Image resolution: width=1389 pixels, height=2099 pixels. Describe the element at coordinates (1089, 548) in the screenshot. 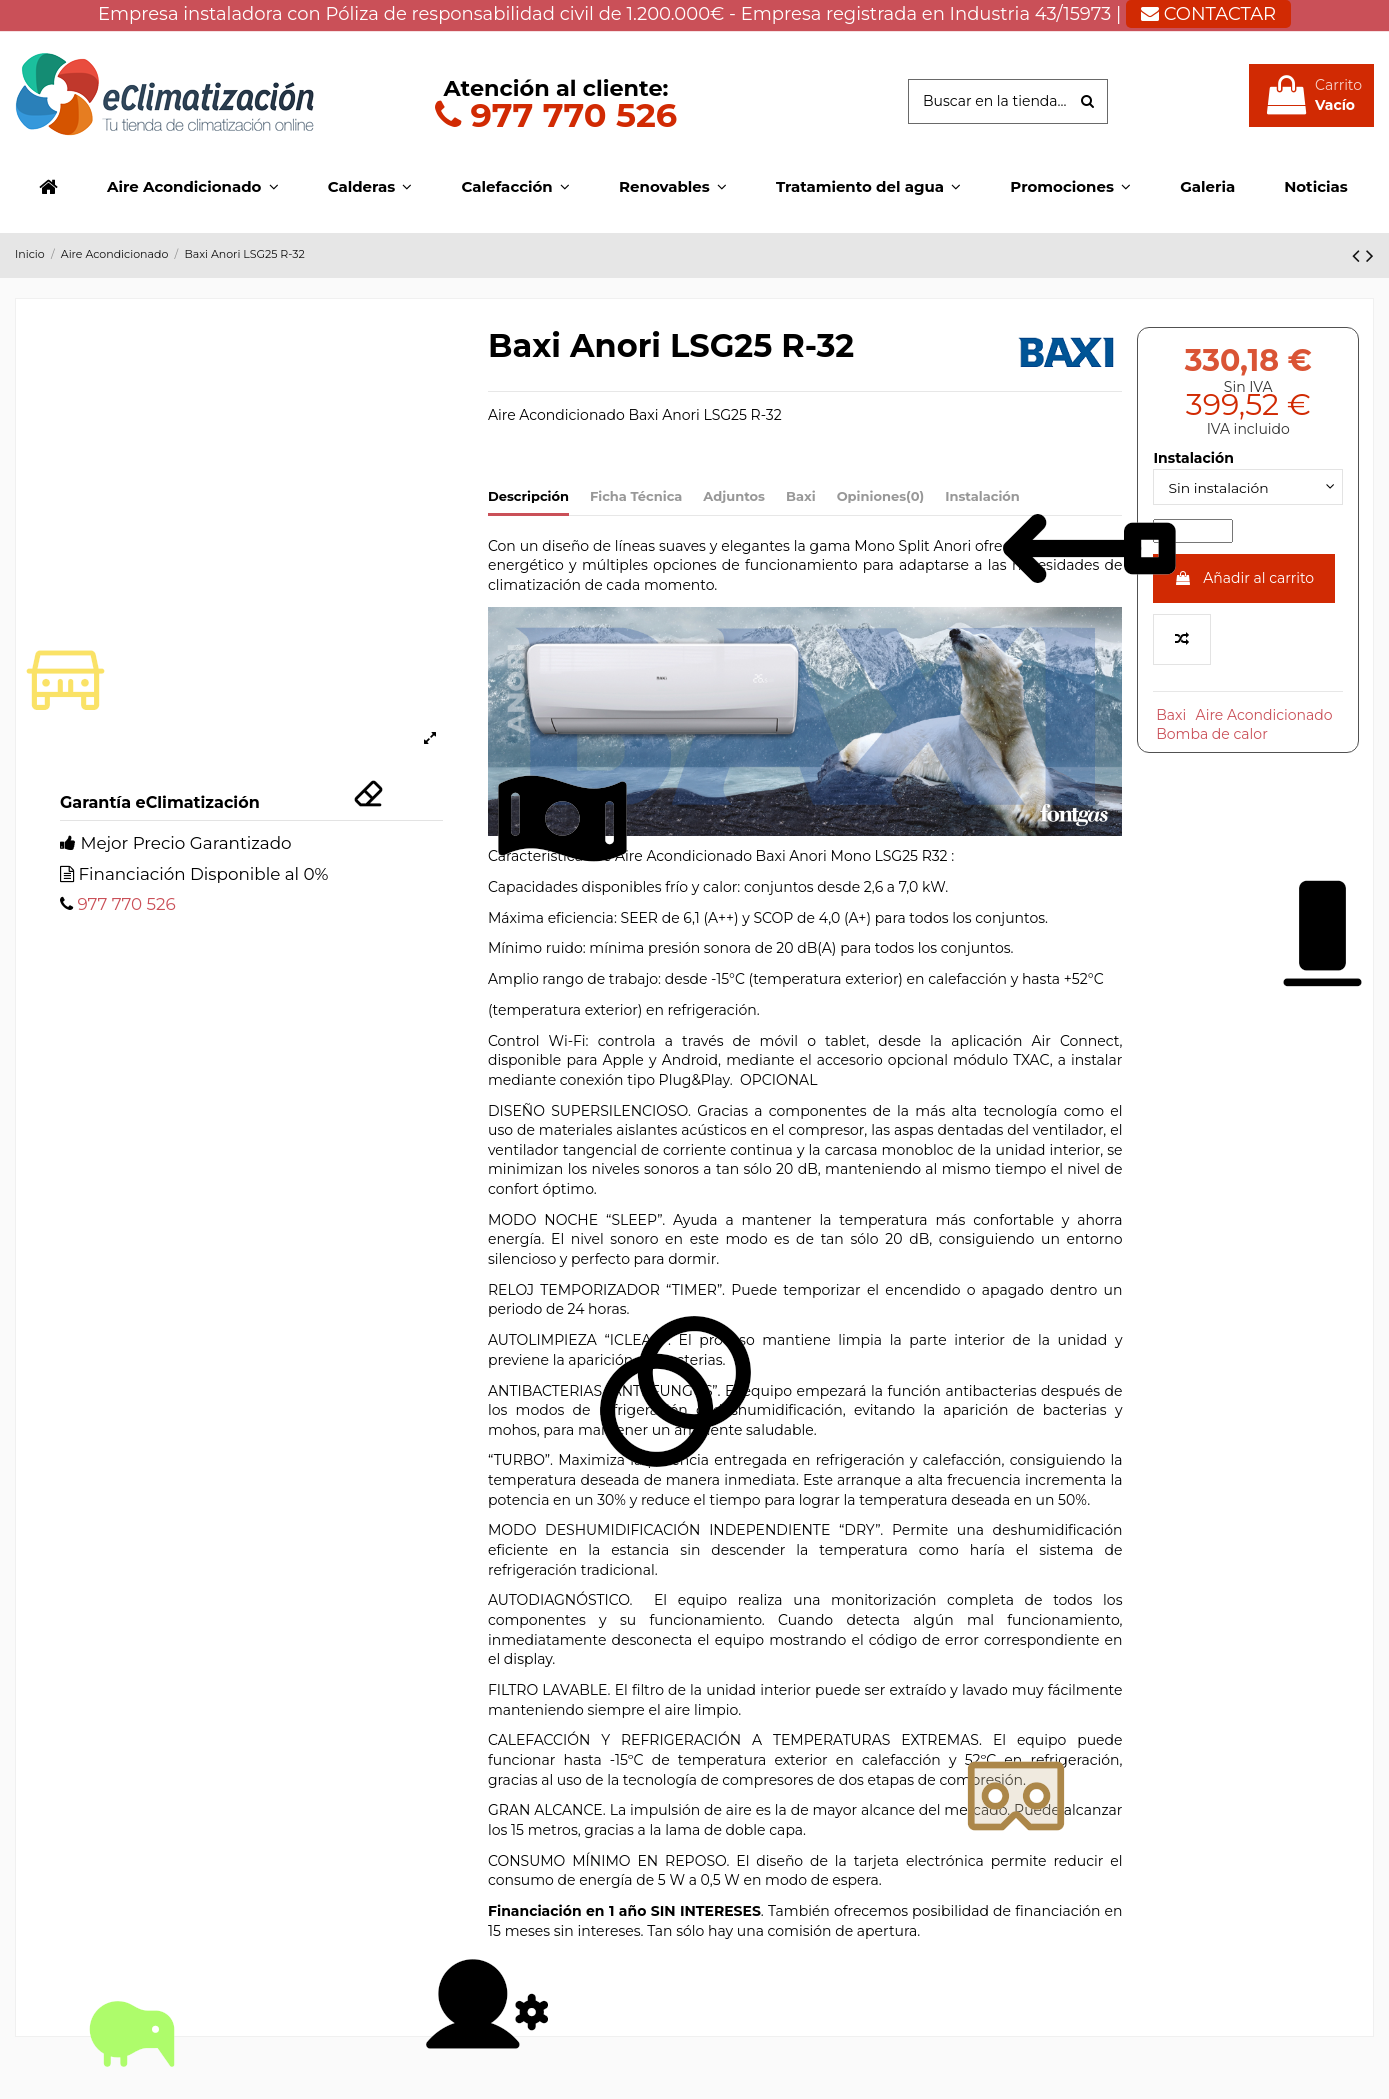

I see `go back to previous screen` at that location.